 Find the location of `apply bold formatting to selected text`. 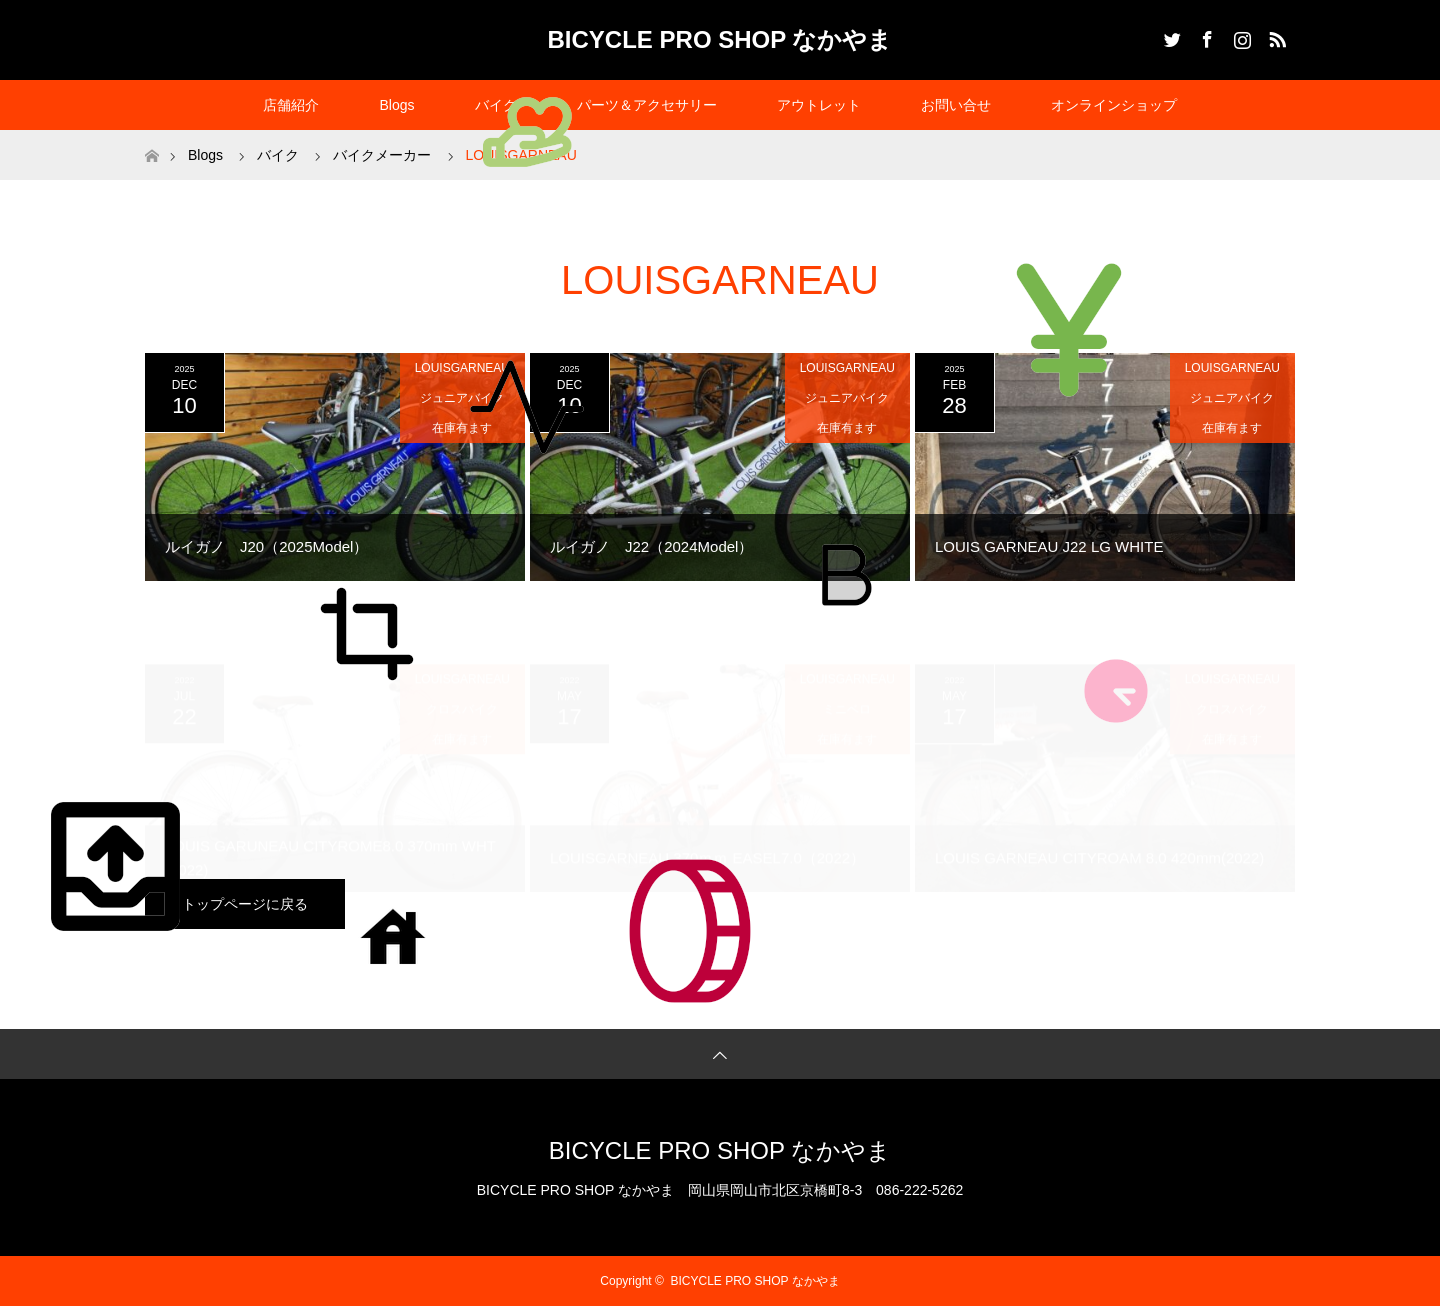

apply bold formatting to selected text is located at coordinates (842, 576).